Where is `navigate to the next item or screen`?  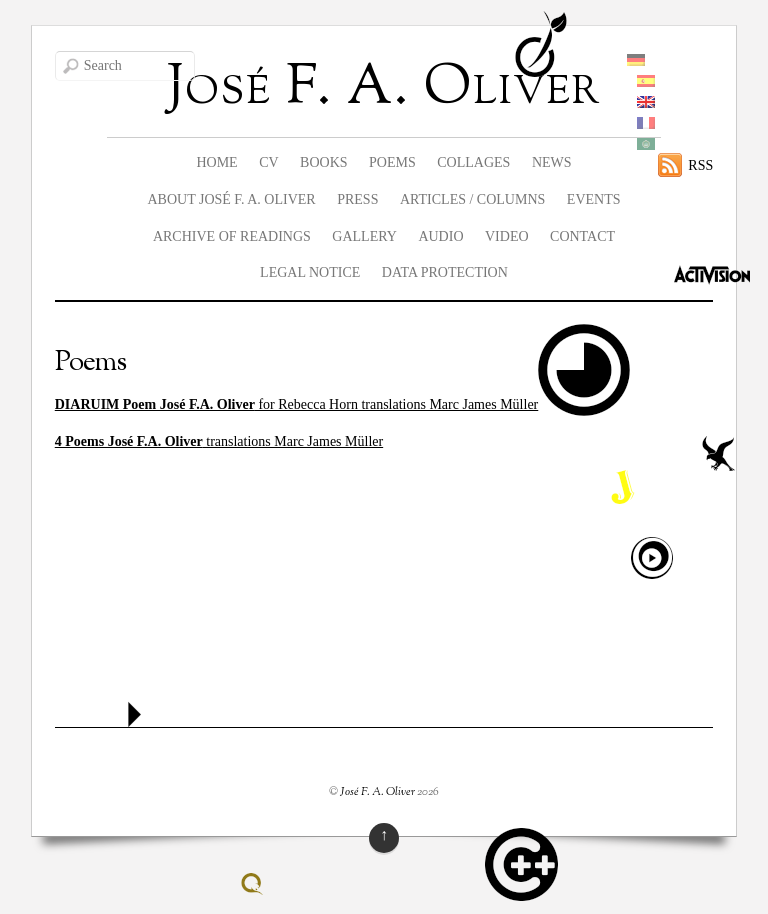
navigate to the next item or screen is located at coordinates (132, 714).